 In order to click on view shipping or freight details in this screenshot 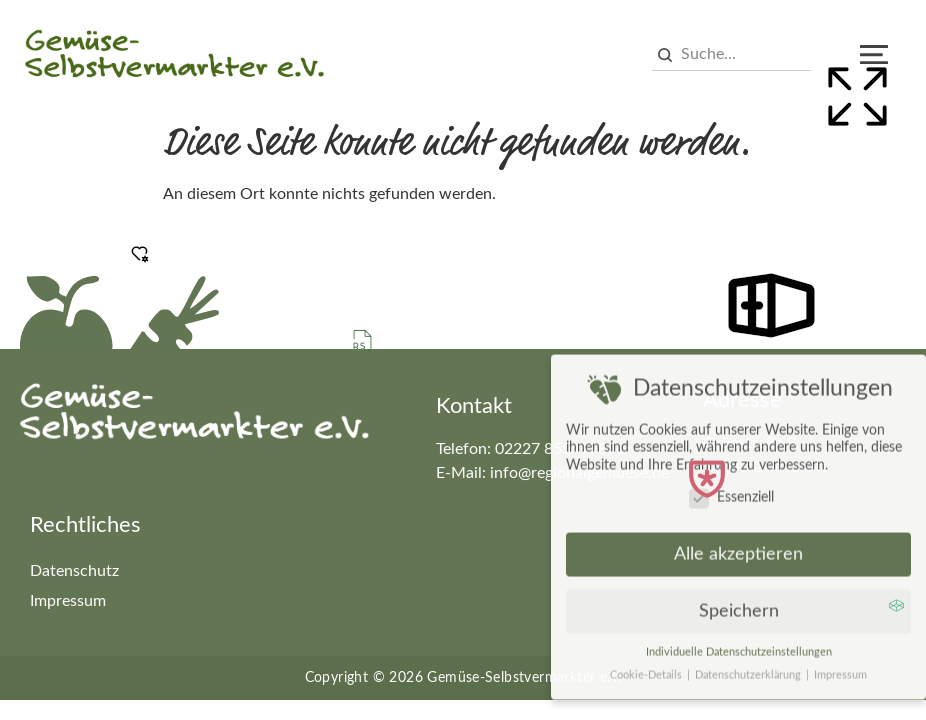, I will do `click(771, 305)`.